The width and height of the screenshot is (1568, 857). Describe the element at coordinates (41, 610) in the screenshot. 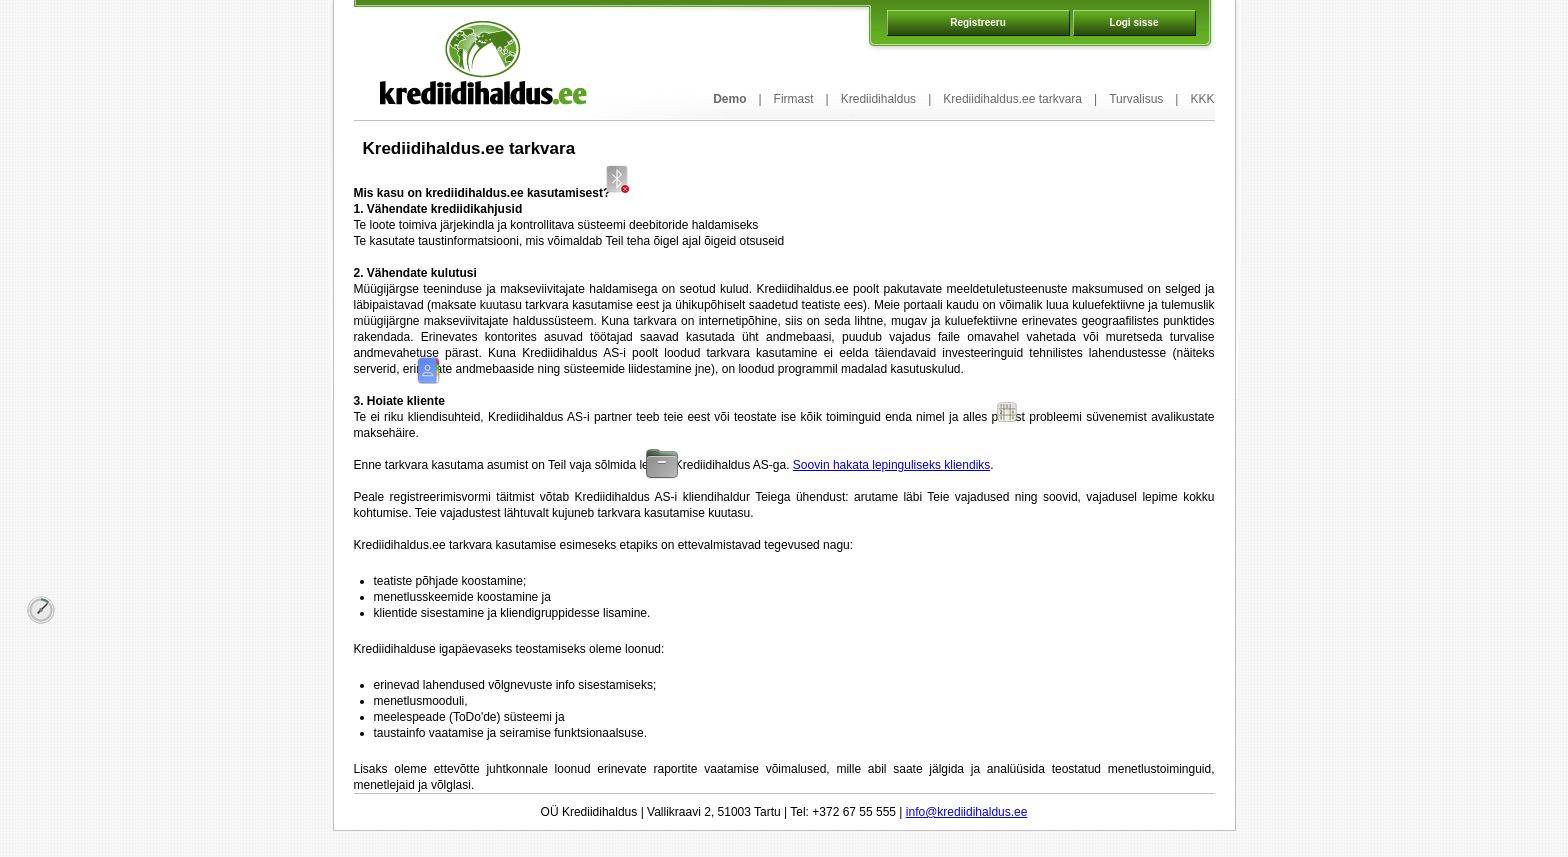

I see `open sysprof system profiler` at that location.